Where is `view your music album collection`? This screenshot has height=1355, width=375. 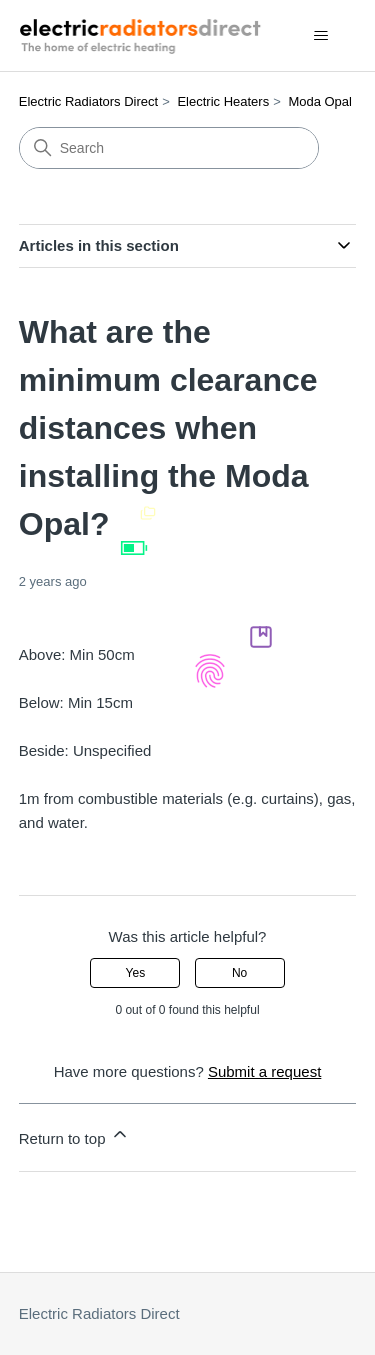
view your music album collection is located at coordinates (261, 637).